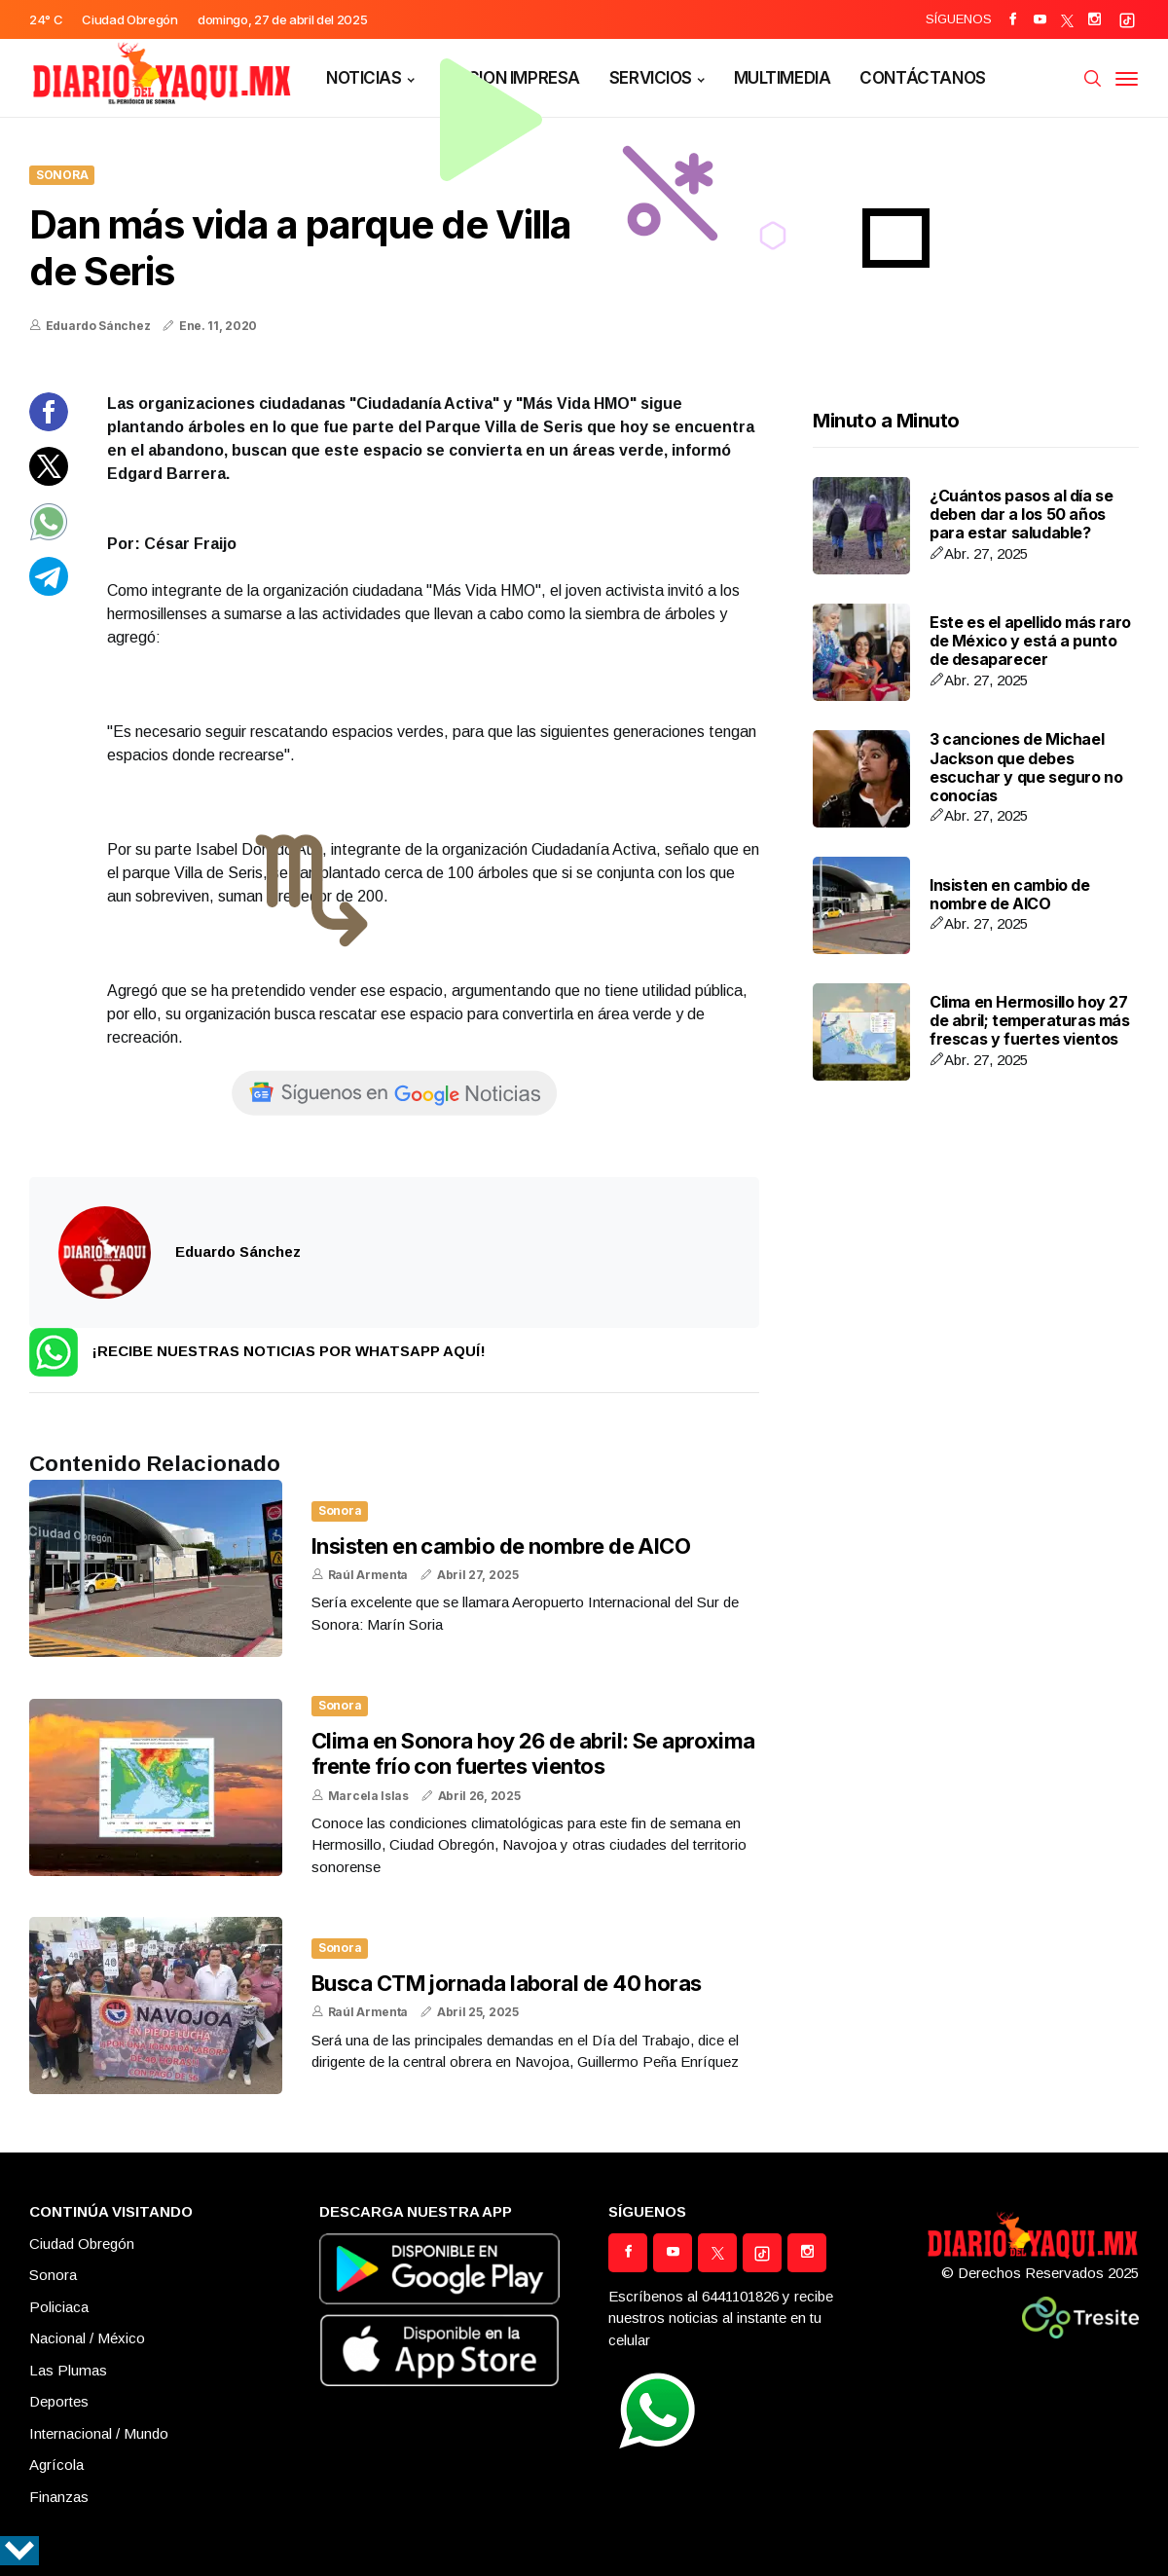 Image resolution: width=1168 pixels, height=2576 pixels. Describe the element at coordinates (773, 236) in the screenshot. I see `select a hexagonal shape or polygon tool` at that location.